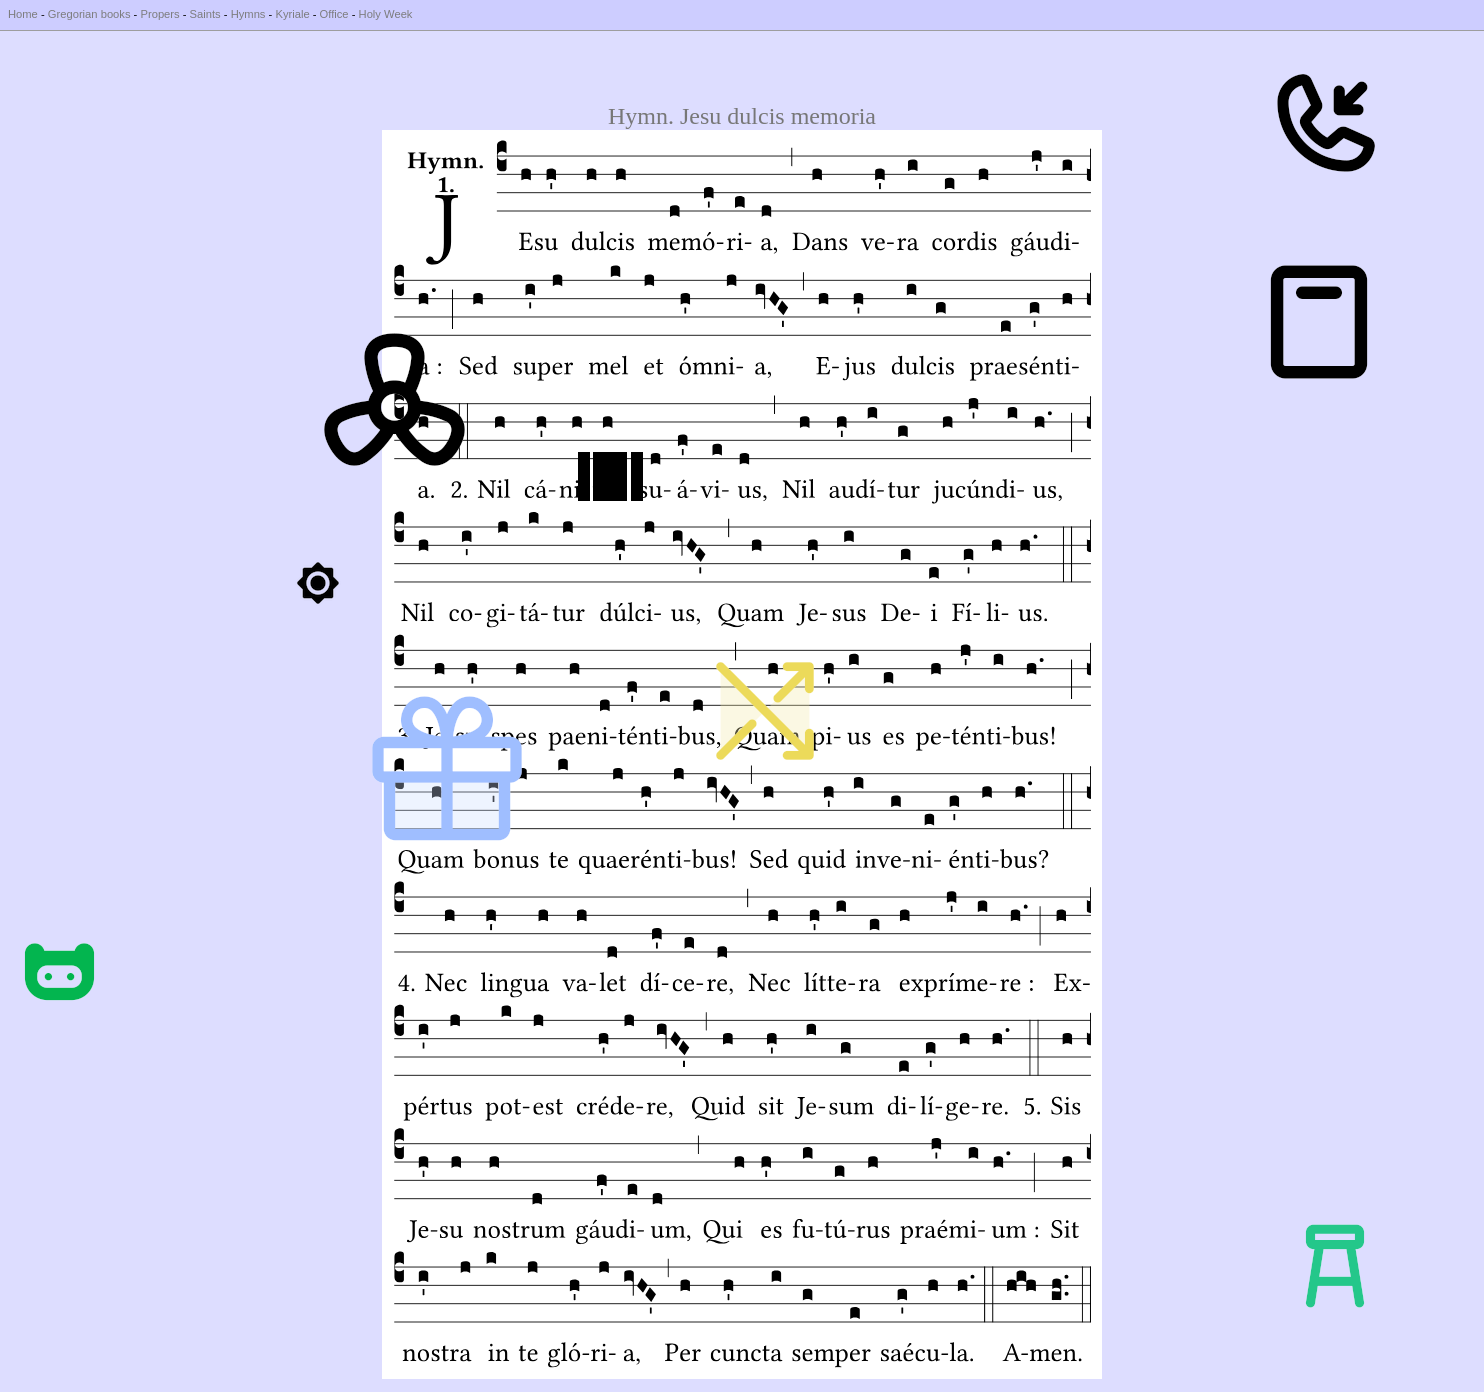 The width and height of the screenshot is (1484, 1392). Describe the element at coordinates (765, 711) in the screenshot. I see `shuffle or randomize playback order` at that location.